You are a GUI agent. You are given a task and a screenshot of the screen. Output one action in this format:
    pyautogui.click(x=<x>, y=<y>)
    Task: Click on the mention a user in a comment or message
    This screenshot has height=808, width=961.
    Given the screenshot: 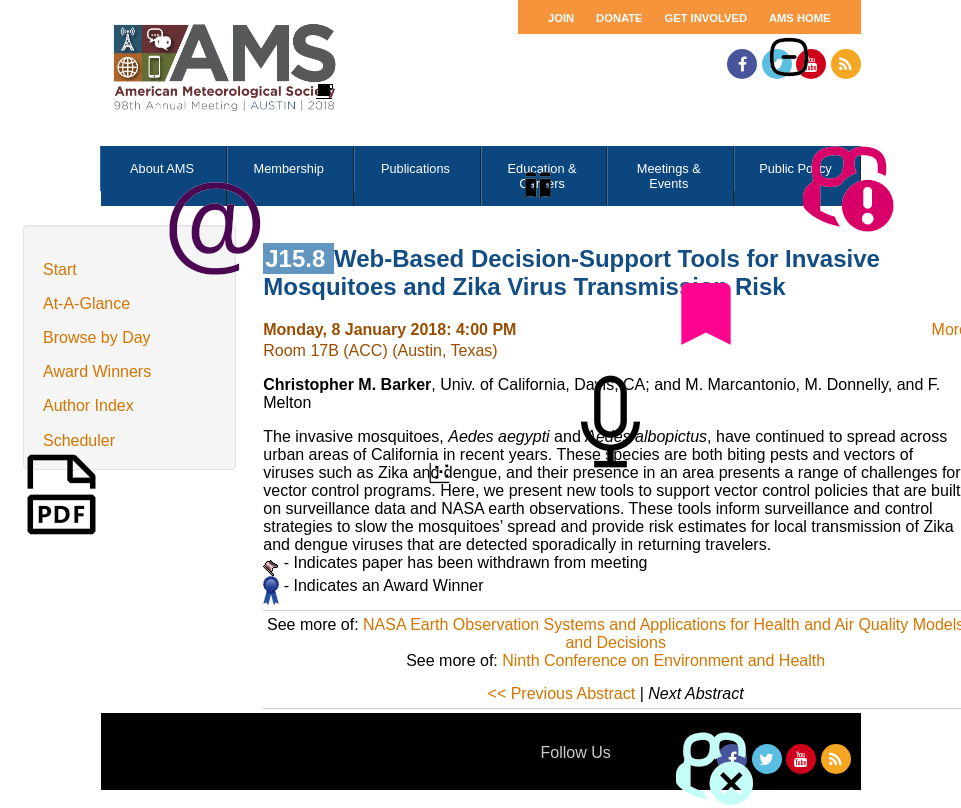 What is the action you would take?
    pyautogui.click(x=212, y=225)
    